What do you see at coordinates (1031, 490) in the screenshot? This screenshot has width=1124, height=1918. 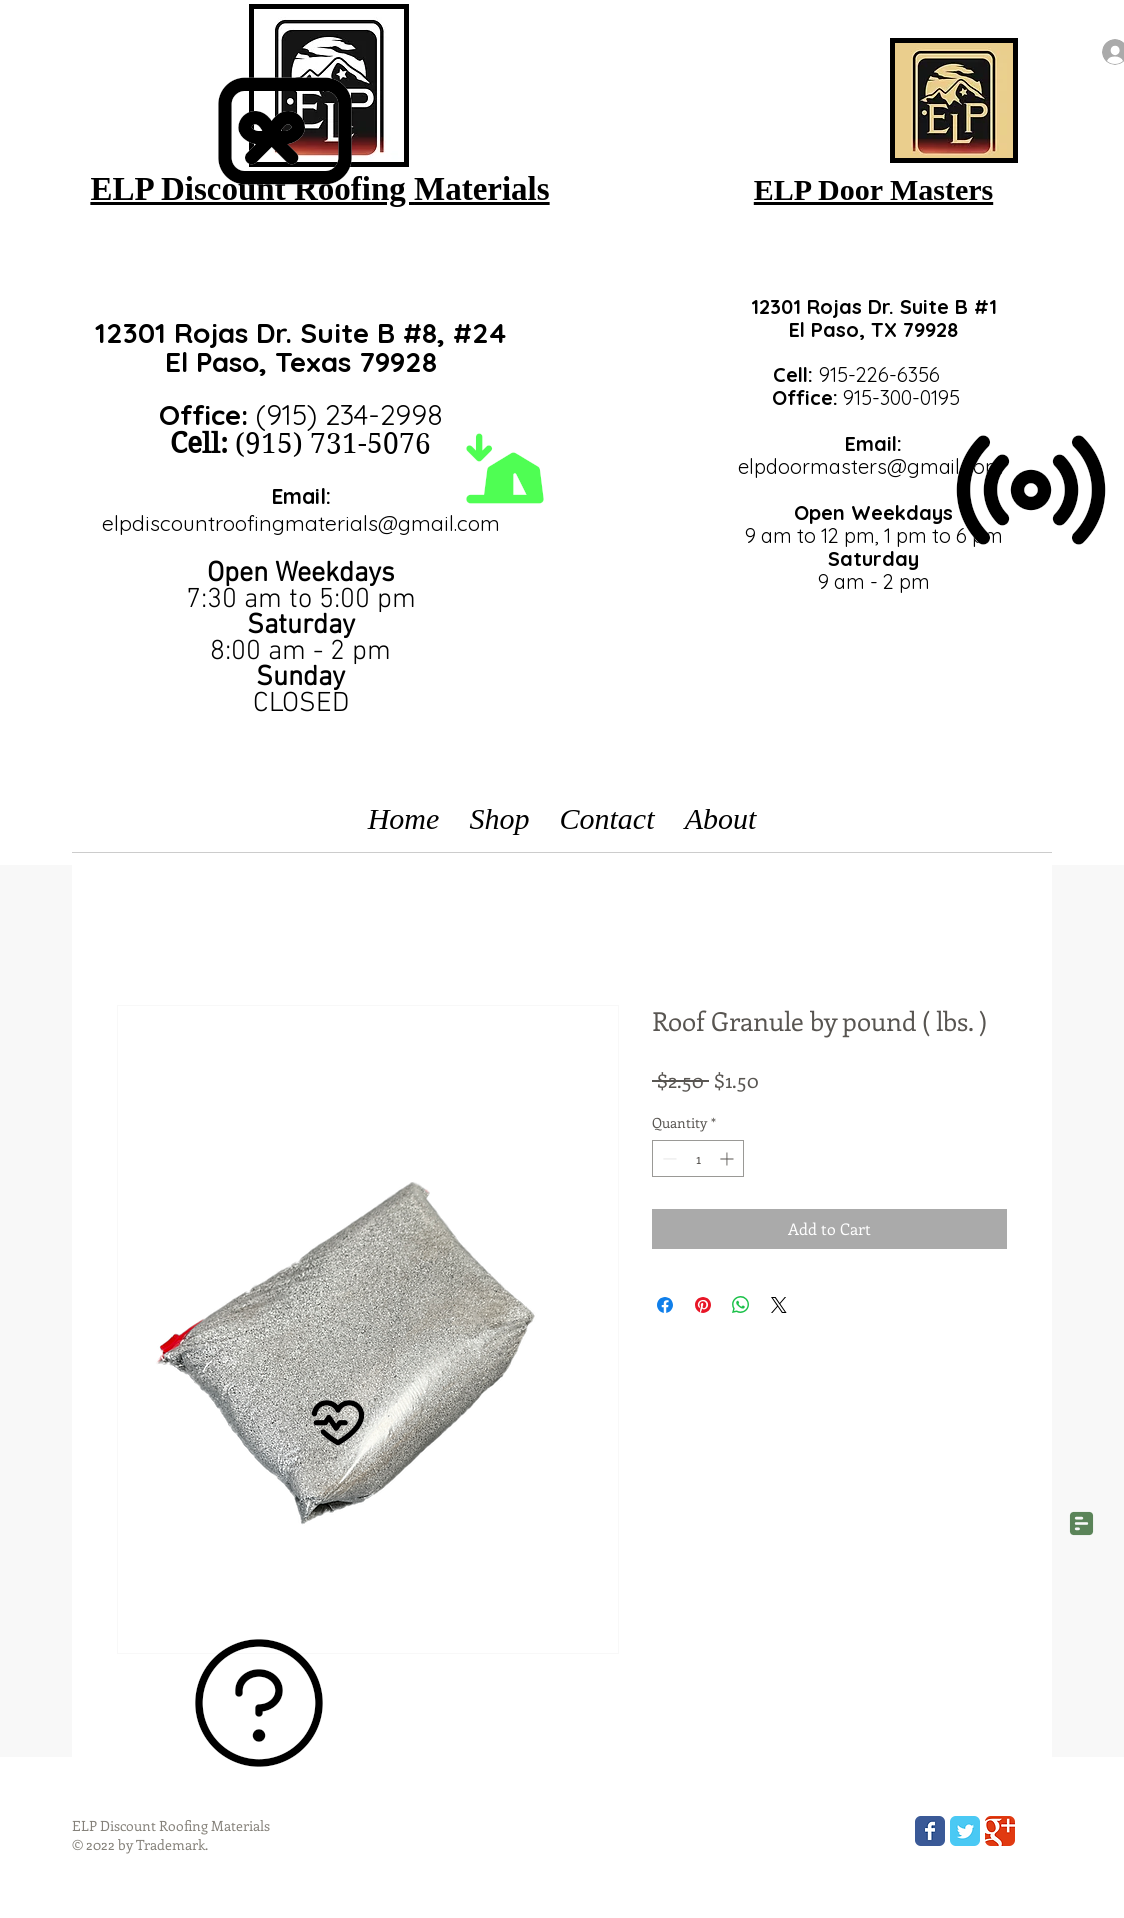 I see `access radio or audio streaming` at bounding box center [1031, 490].